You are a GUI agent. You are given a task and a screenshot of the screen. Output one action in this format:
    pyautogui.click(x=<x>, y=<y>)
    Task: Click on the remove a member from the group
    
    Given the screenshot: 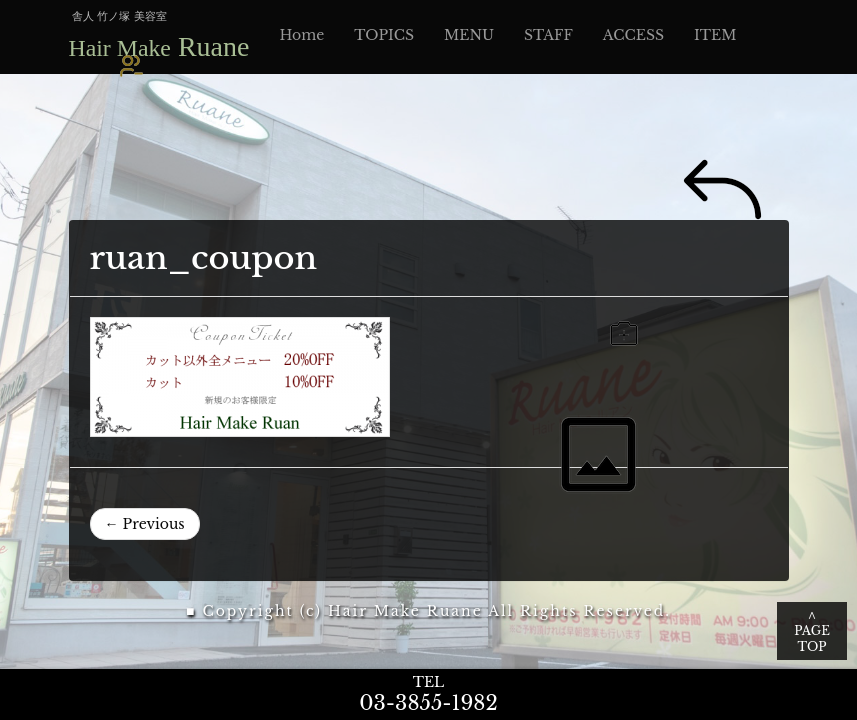 What is the action you would take?
    pyautogui.click(x=131, y=66)
    